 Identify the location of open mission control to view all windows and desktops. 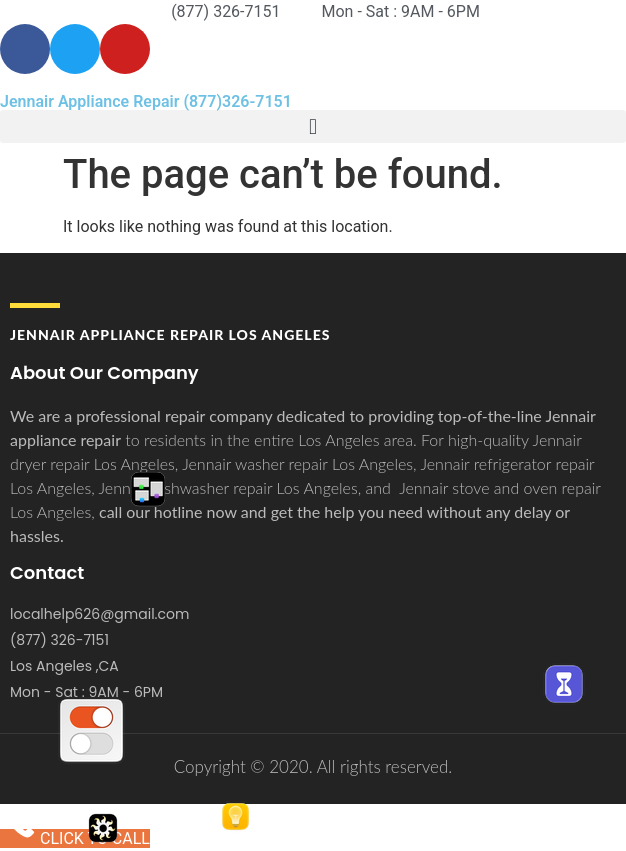
(148, 489).